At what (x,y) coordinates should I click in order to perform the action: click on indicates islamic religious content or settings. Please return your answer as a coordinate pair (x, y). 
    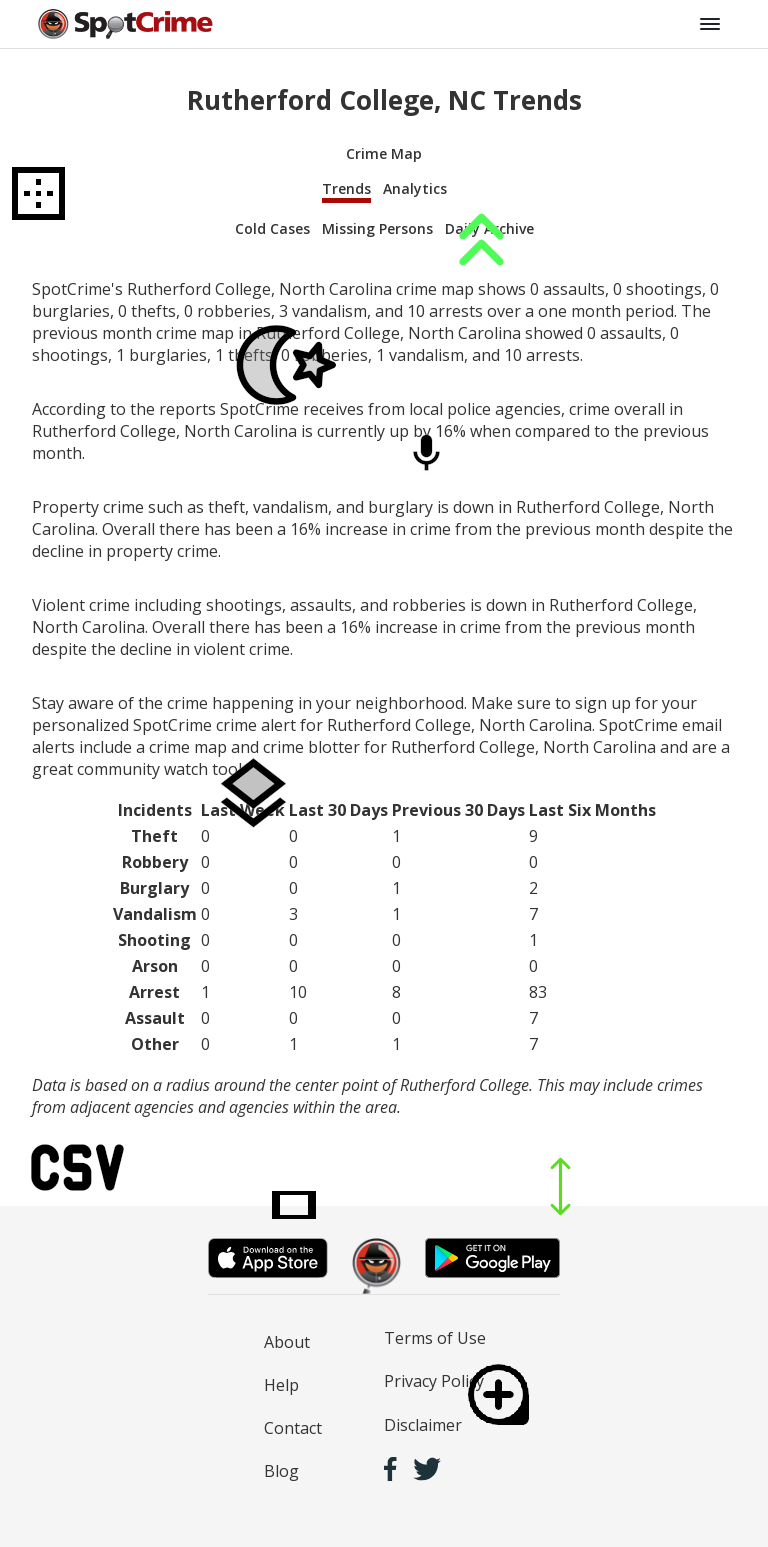
    Looking at the image, I should click on (283, 365).